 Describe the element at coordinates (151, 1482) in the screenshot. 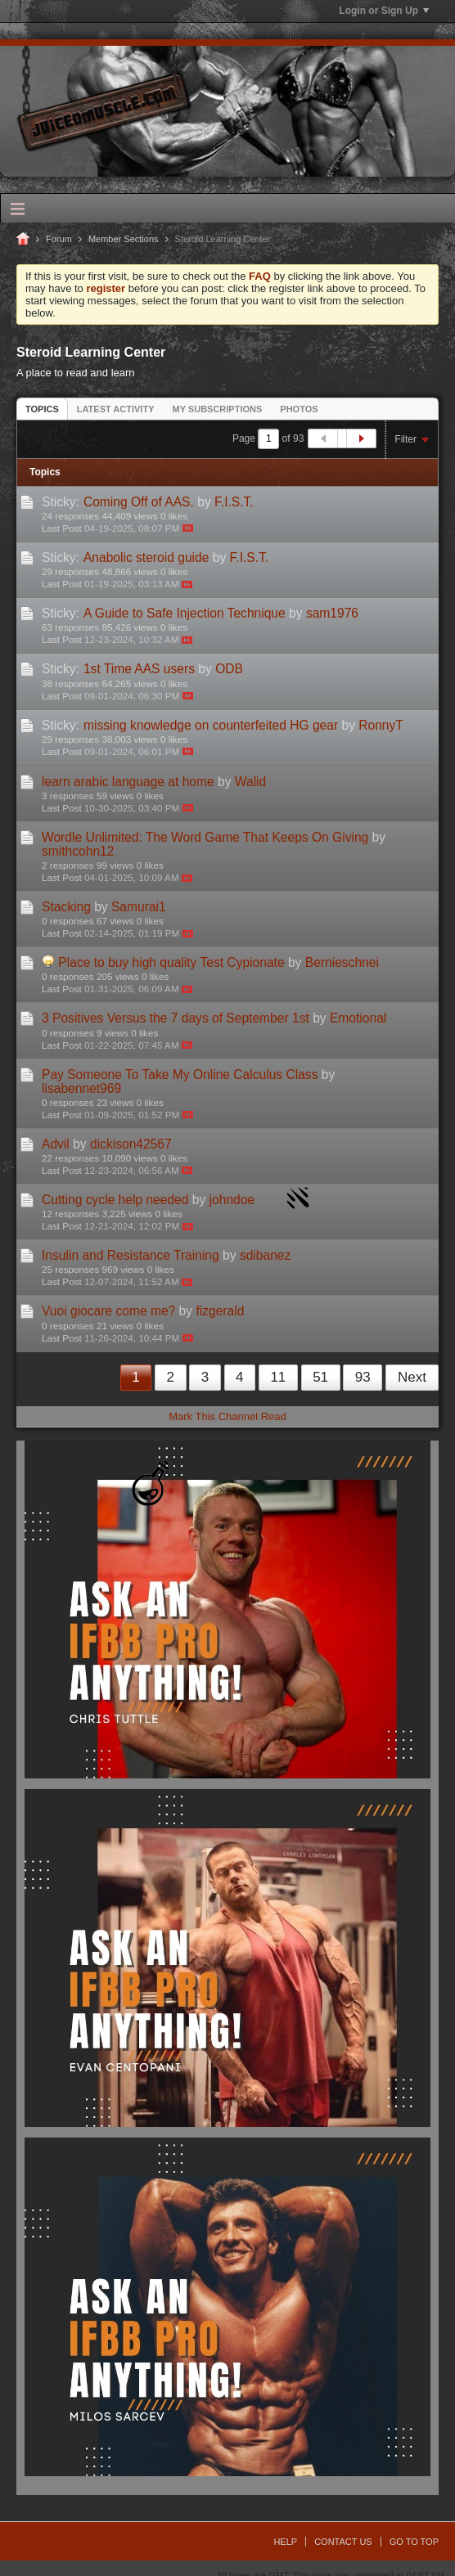

I see `use a health or mana potion` at that location.